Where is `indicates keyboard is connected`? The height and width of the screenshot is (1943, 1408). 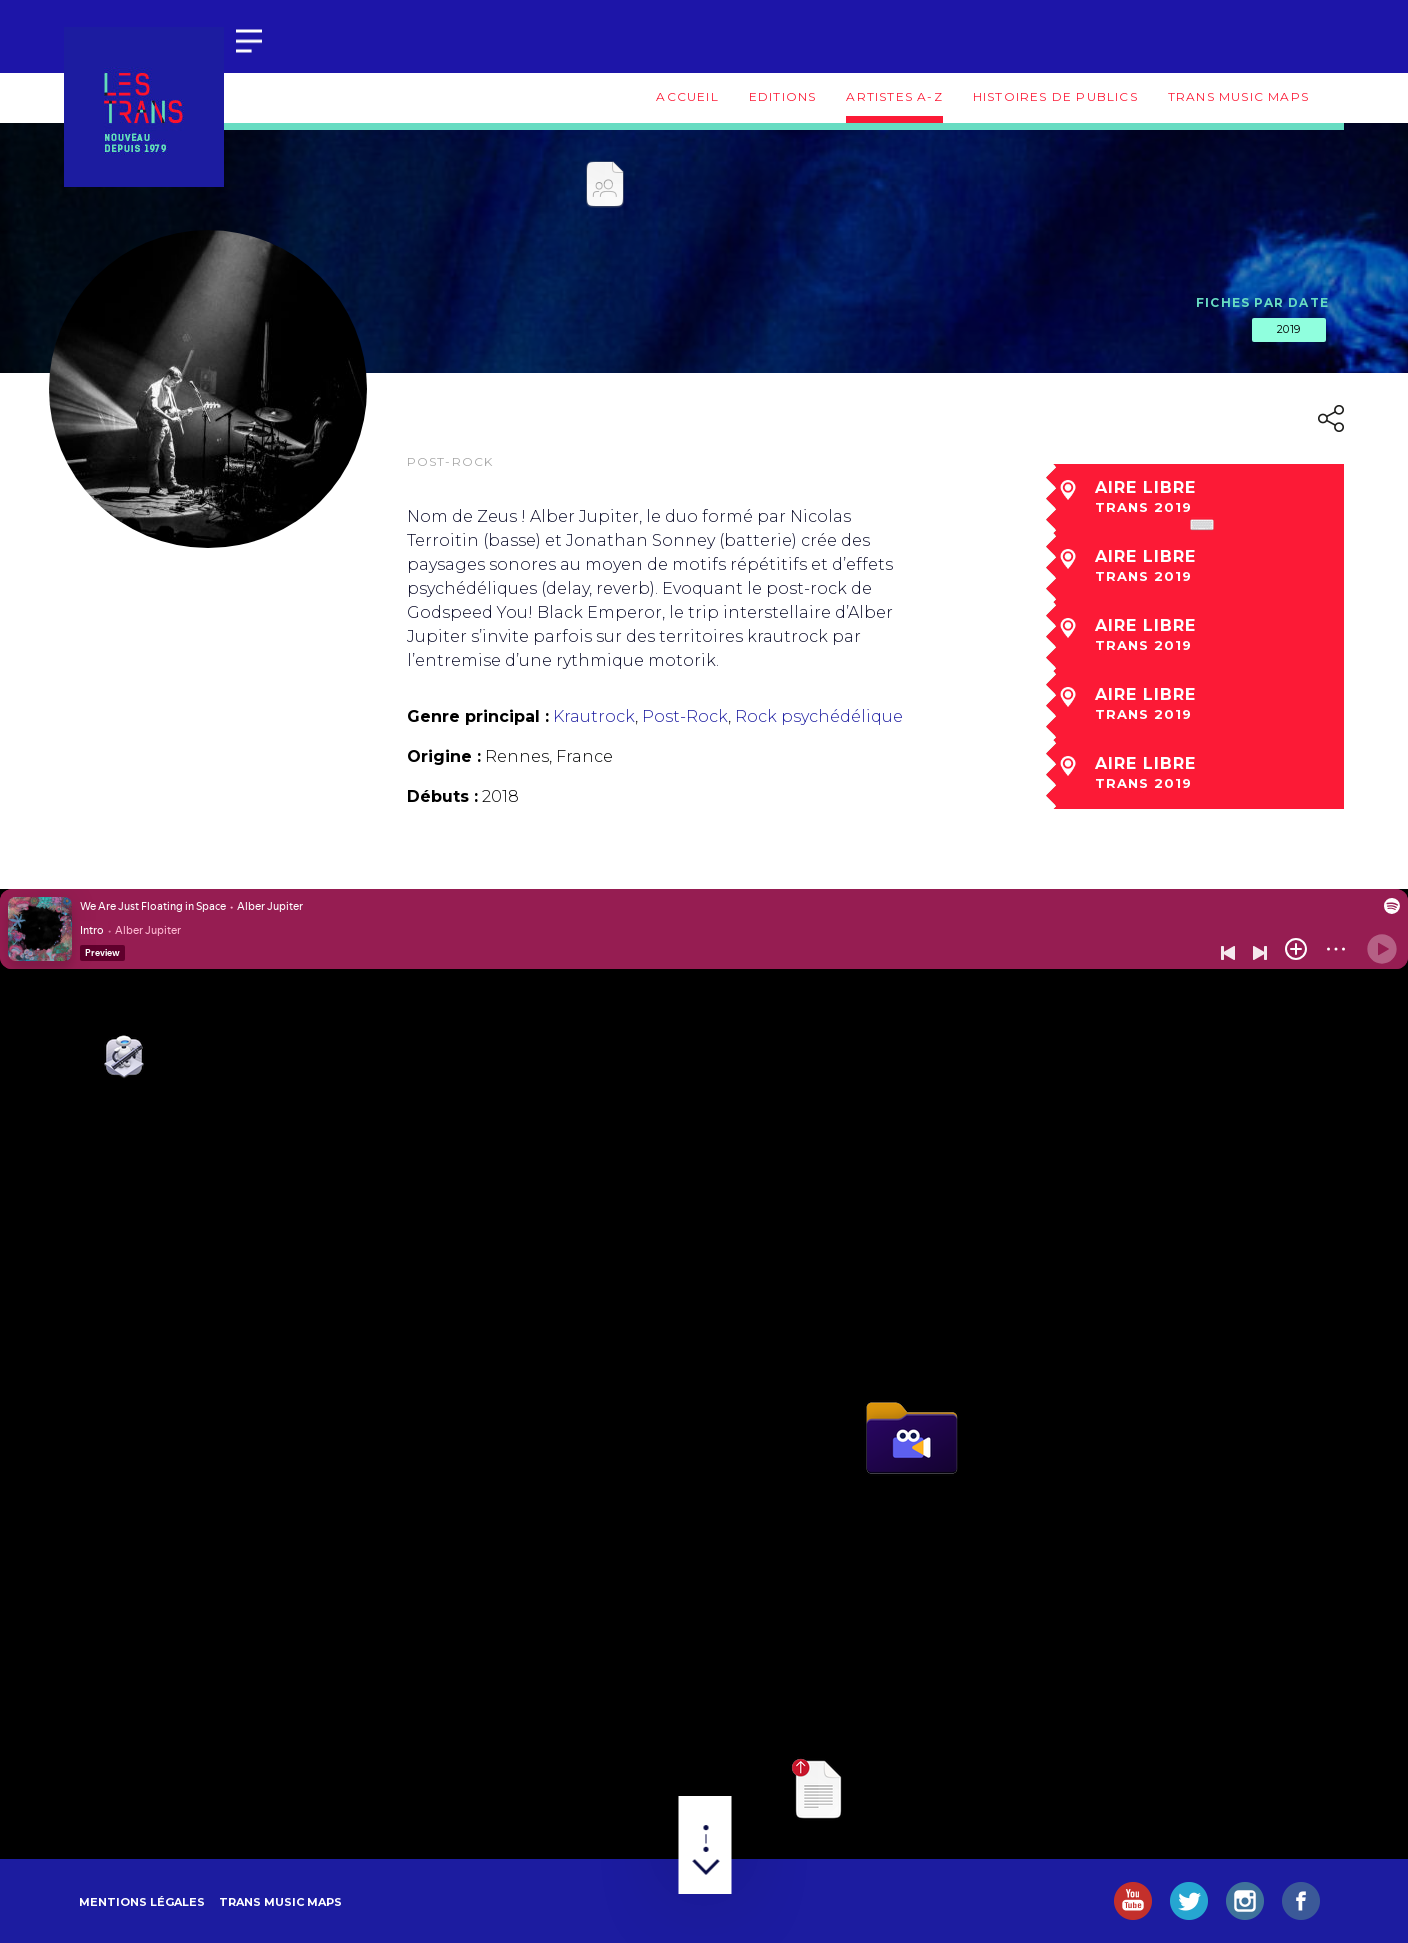 indicates keyboard is connected is located at coordinates (1202, 525).